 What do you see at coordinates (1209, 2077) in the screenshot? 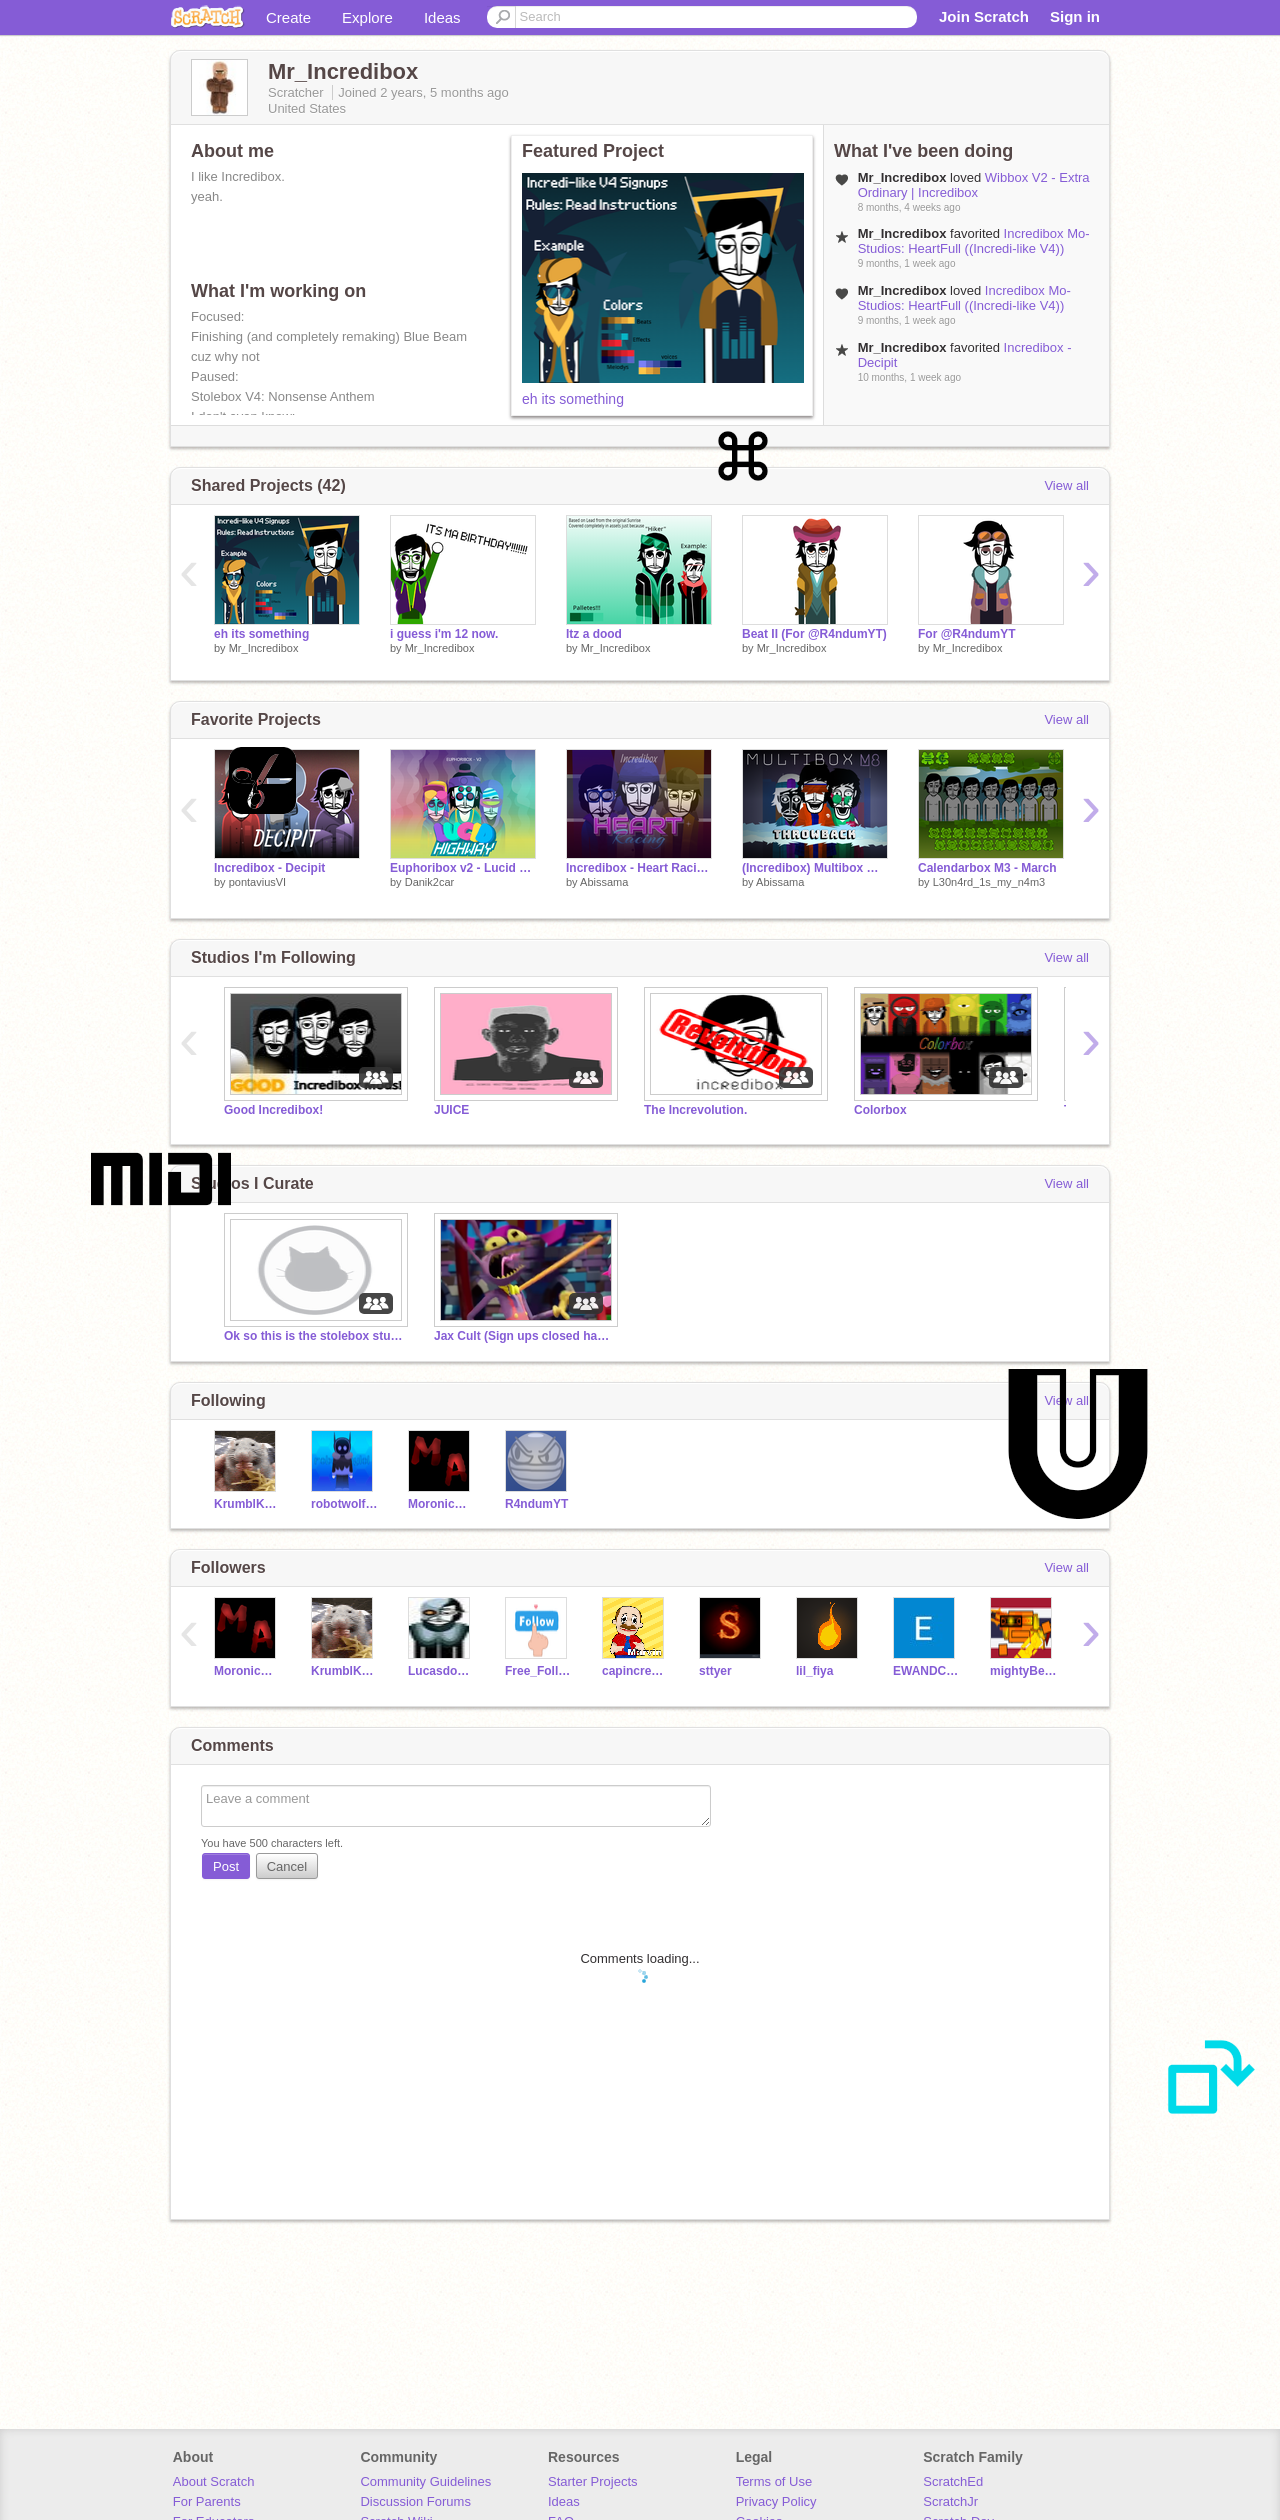
I see `rotate object clockwise` at bounding box center [1209, 2077].